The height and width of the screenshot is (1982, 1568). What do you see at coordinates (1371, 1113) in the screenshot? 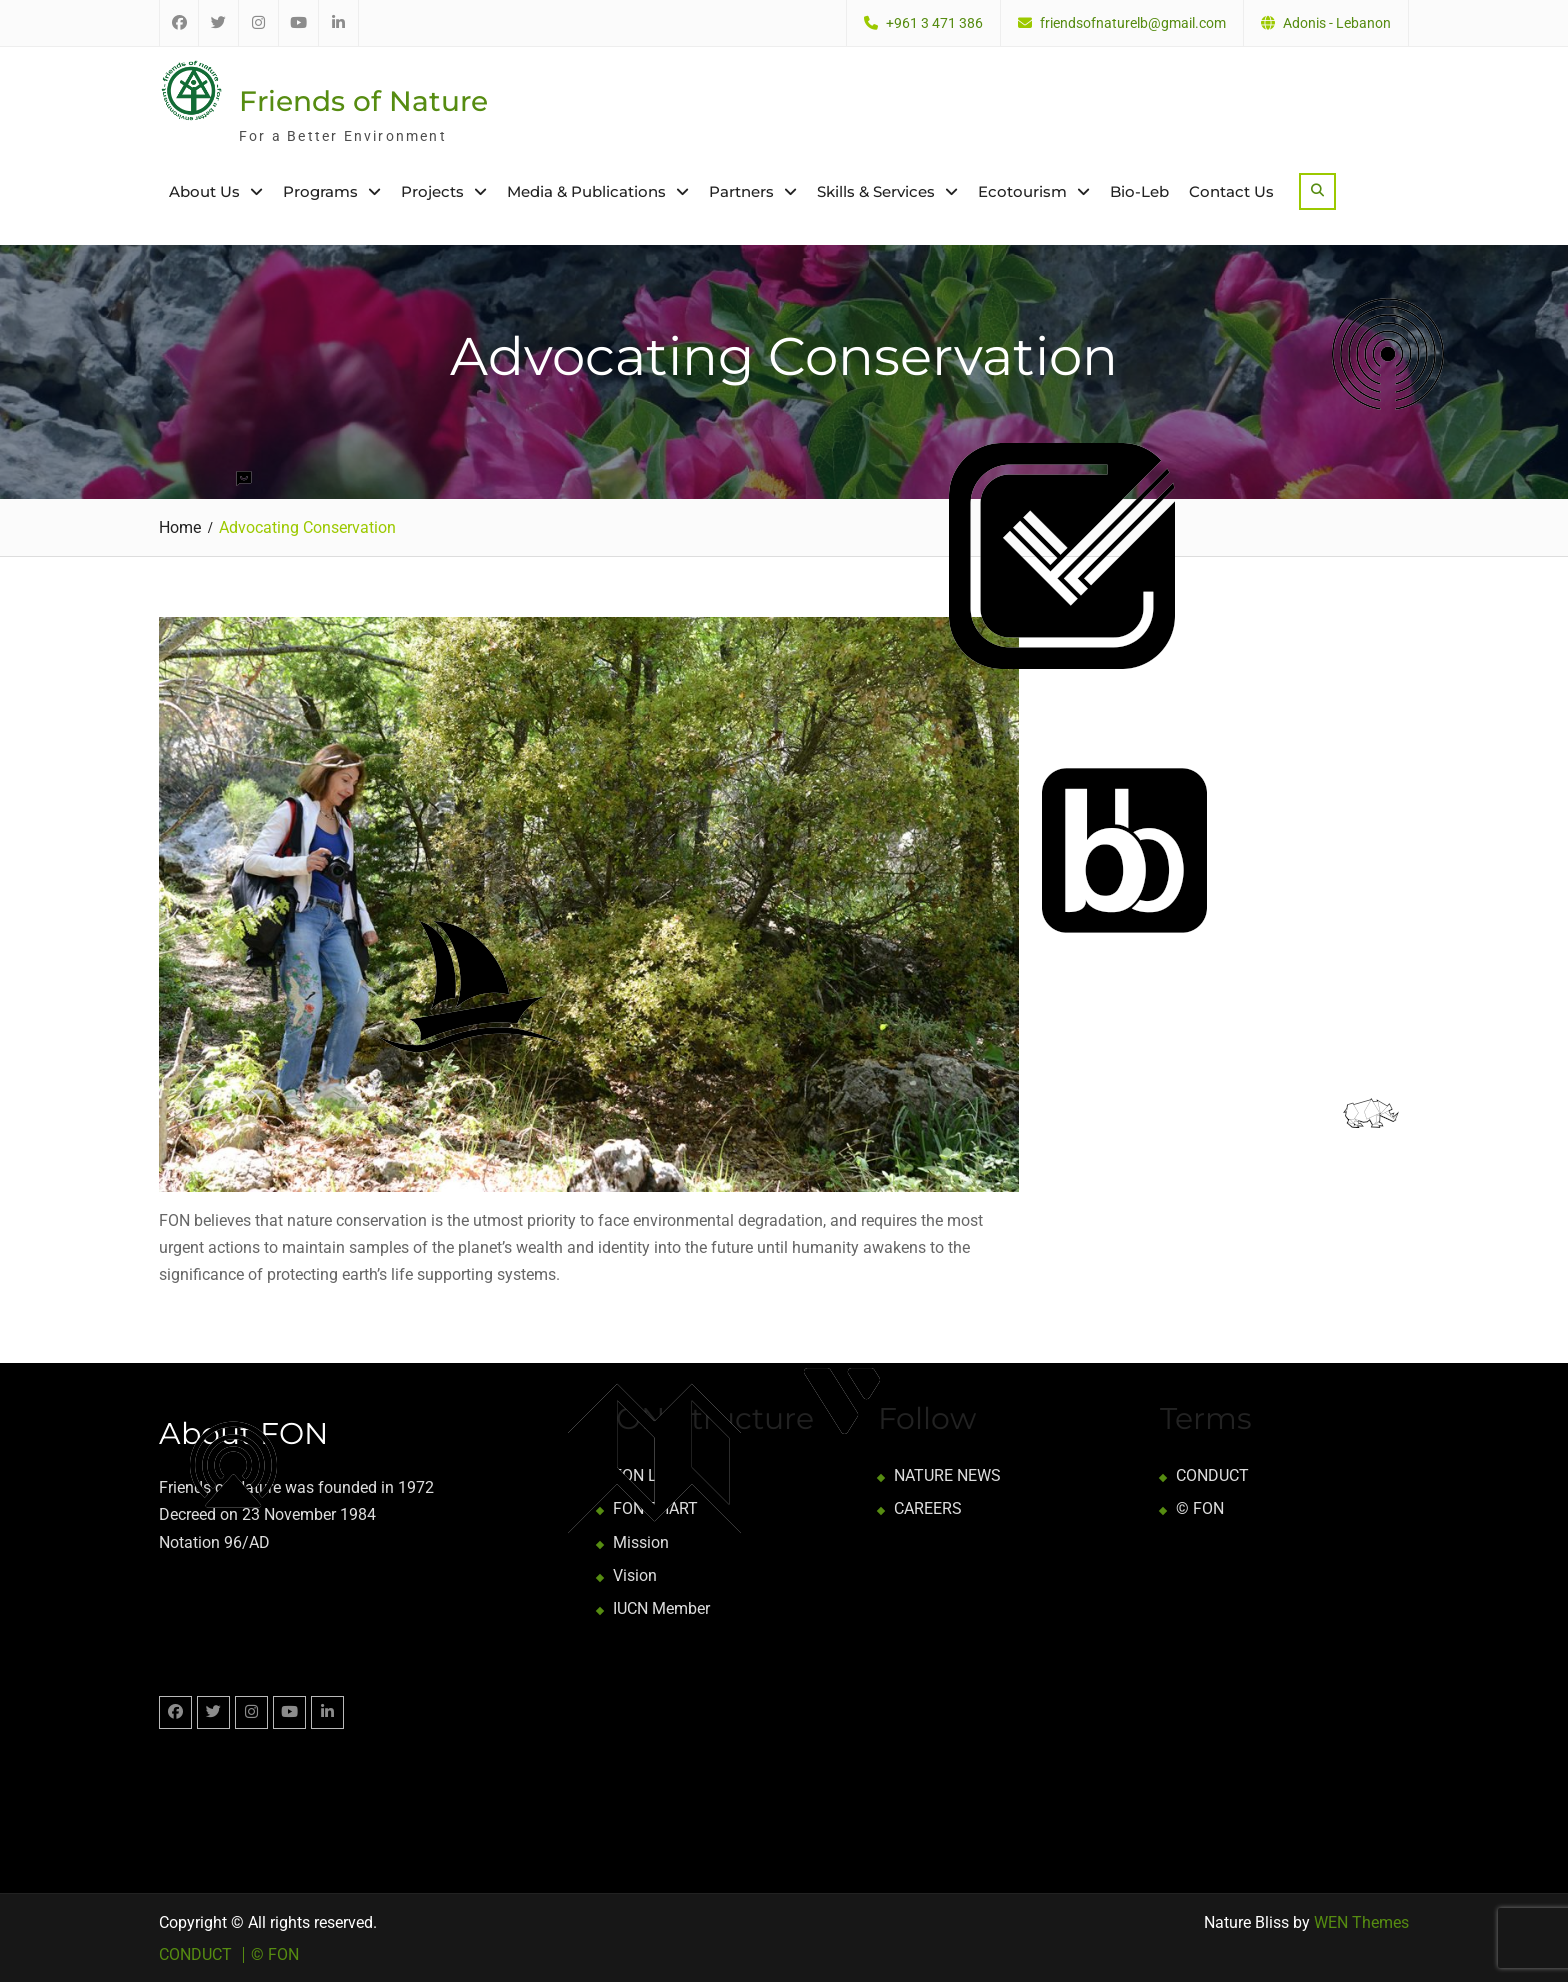
I see `supercrease brand logo` at bounding box center [1371, 1113].